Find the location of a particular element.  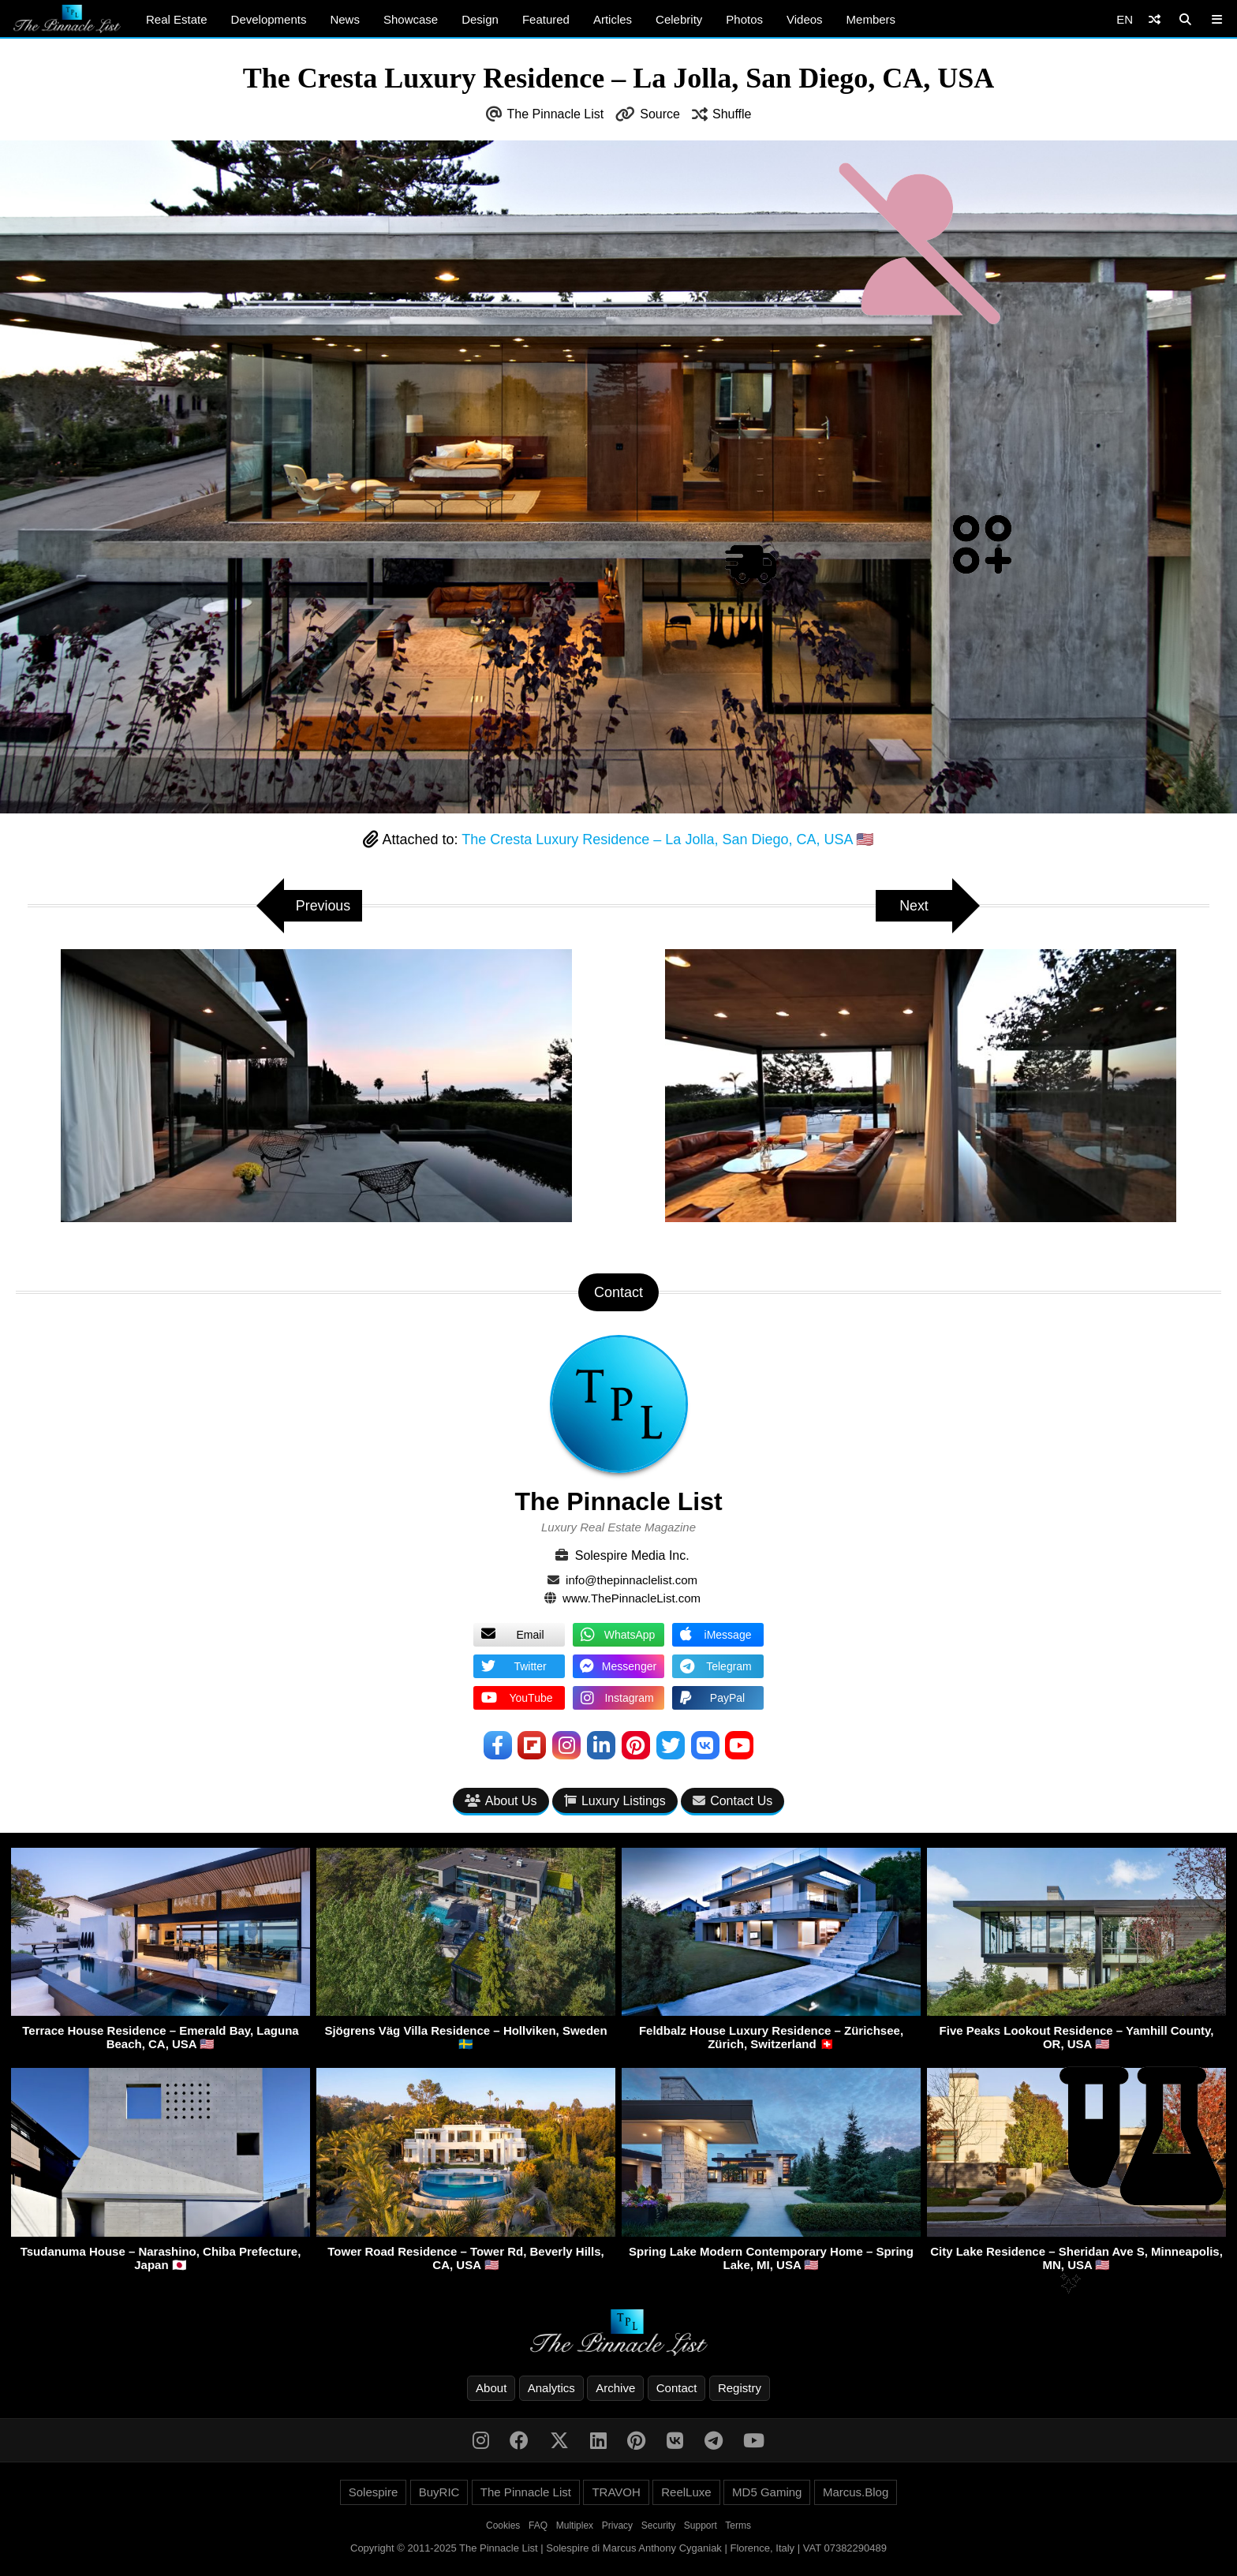

add a new item to a collection or group is located at coordinates (982, 544).